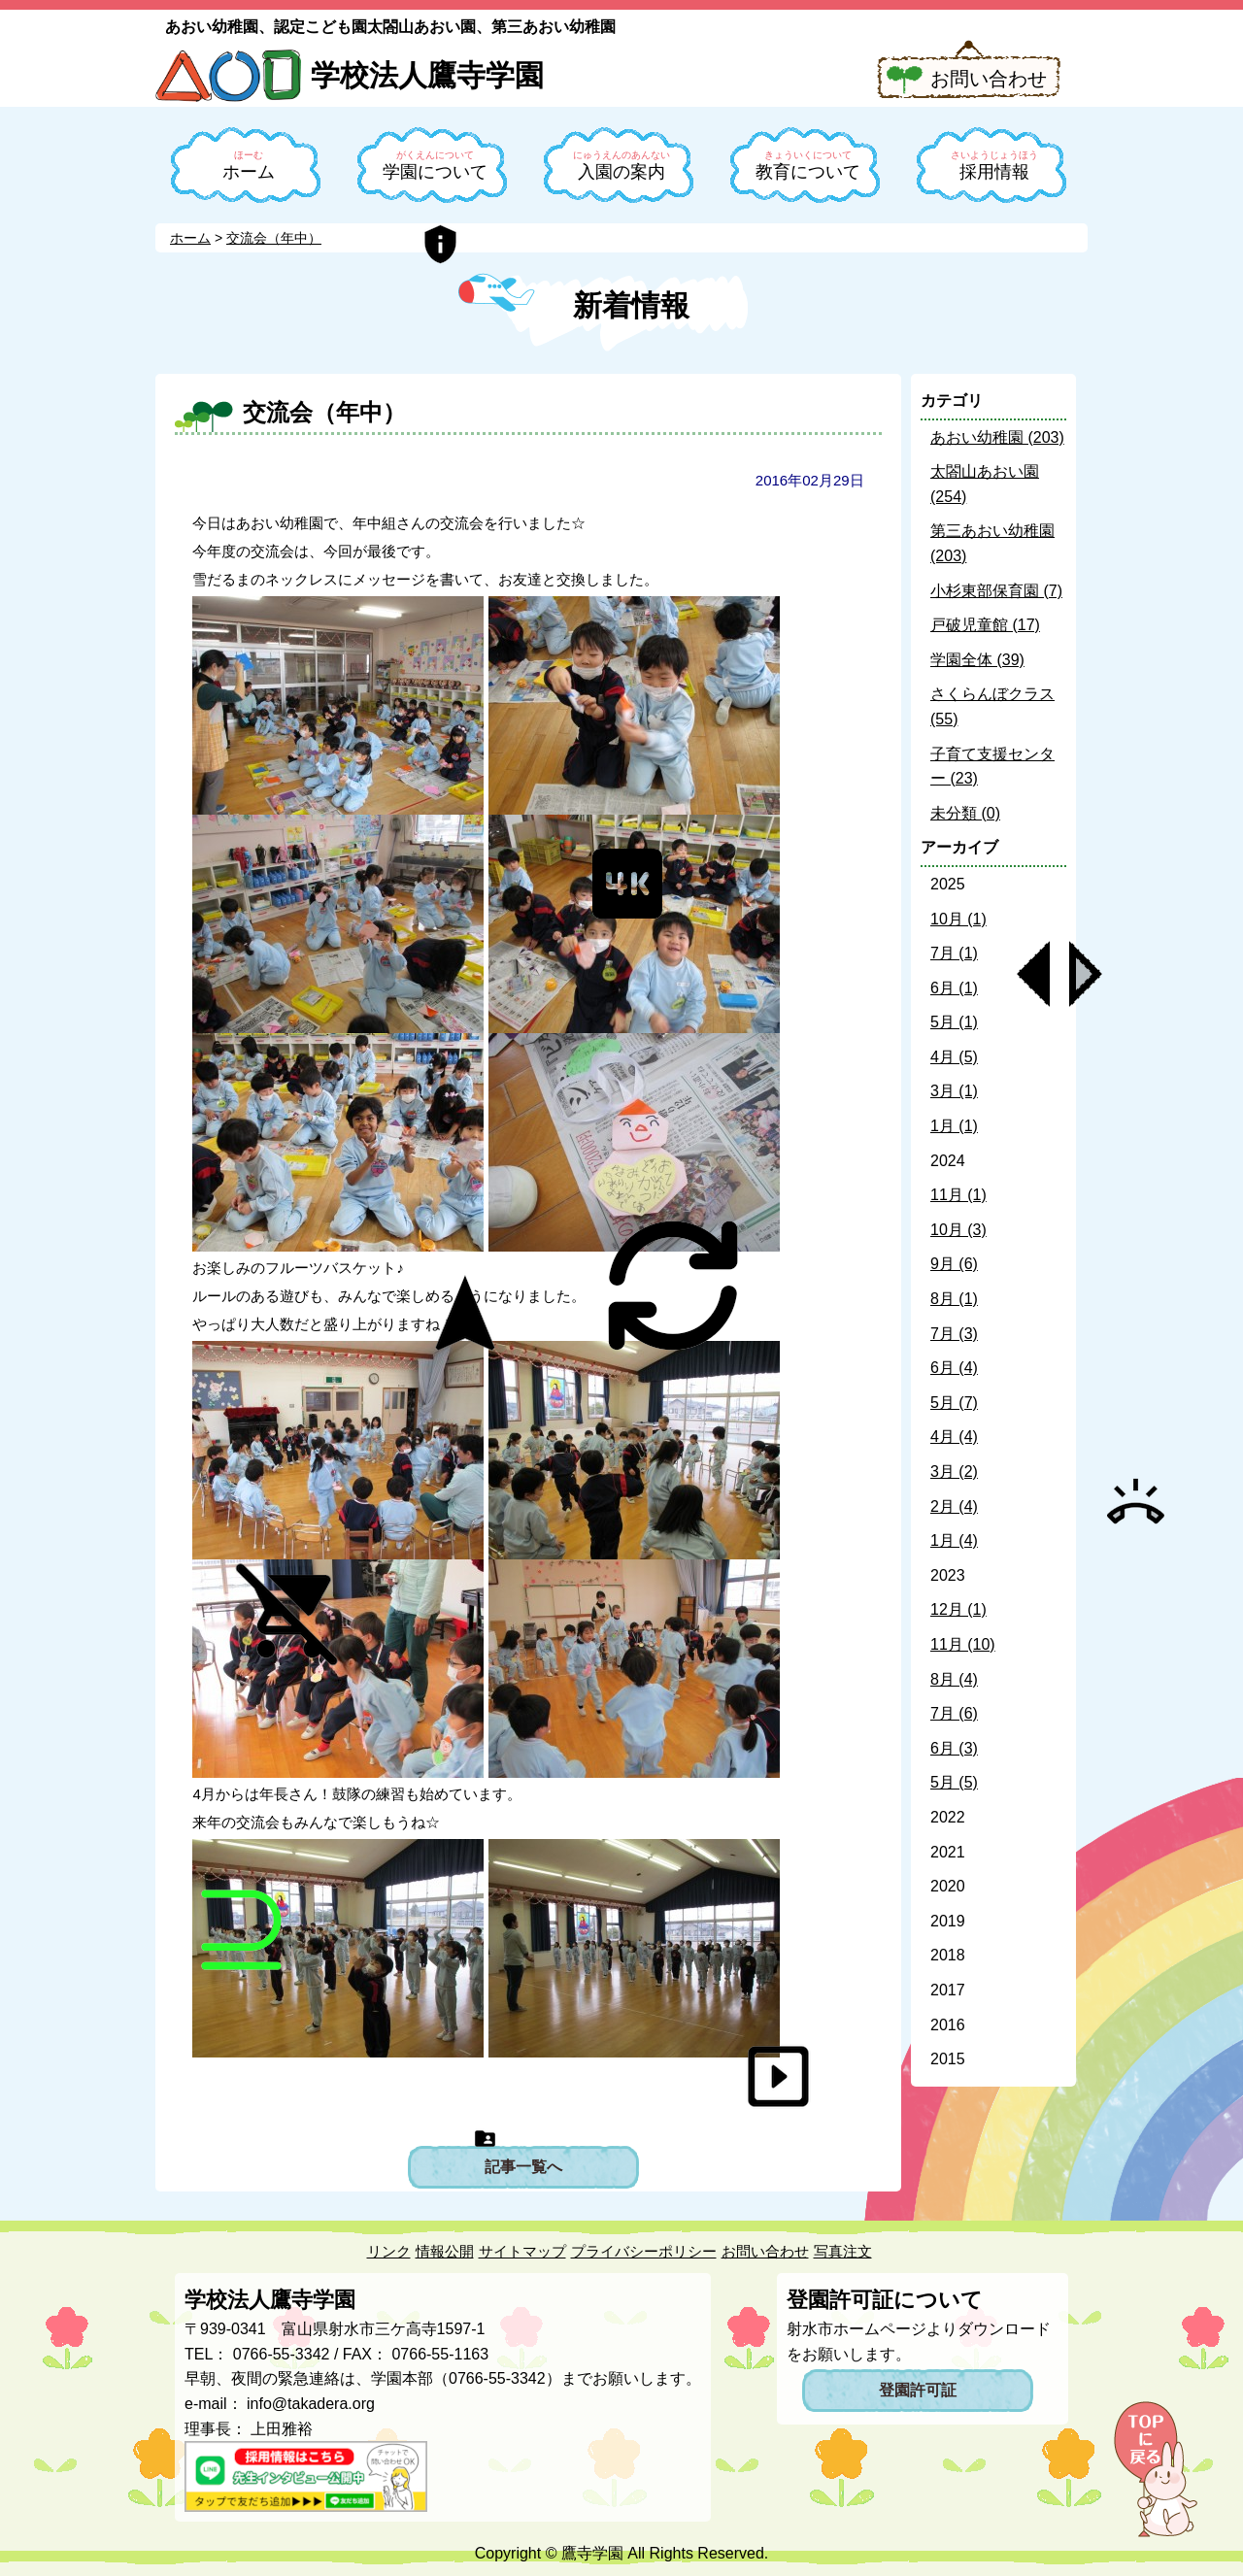 The height and width of the screenshot is (2576, 1243). Describe the element at coordinates (1059, 974) in the screenshot. I see `switch to the right panel or view` at that location.